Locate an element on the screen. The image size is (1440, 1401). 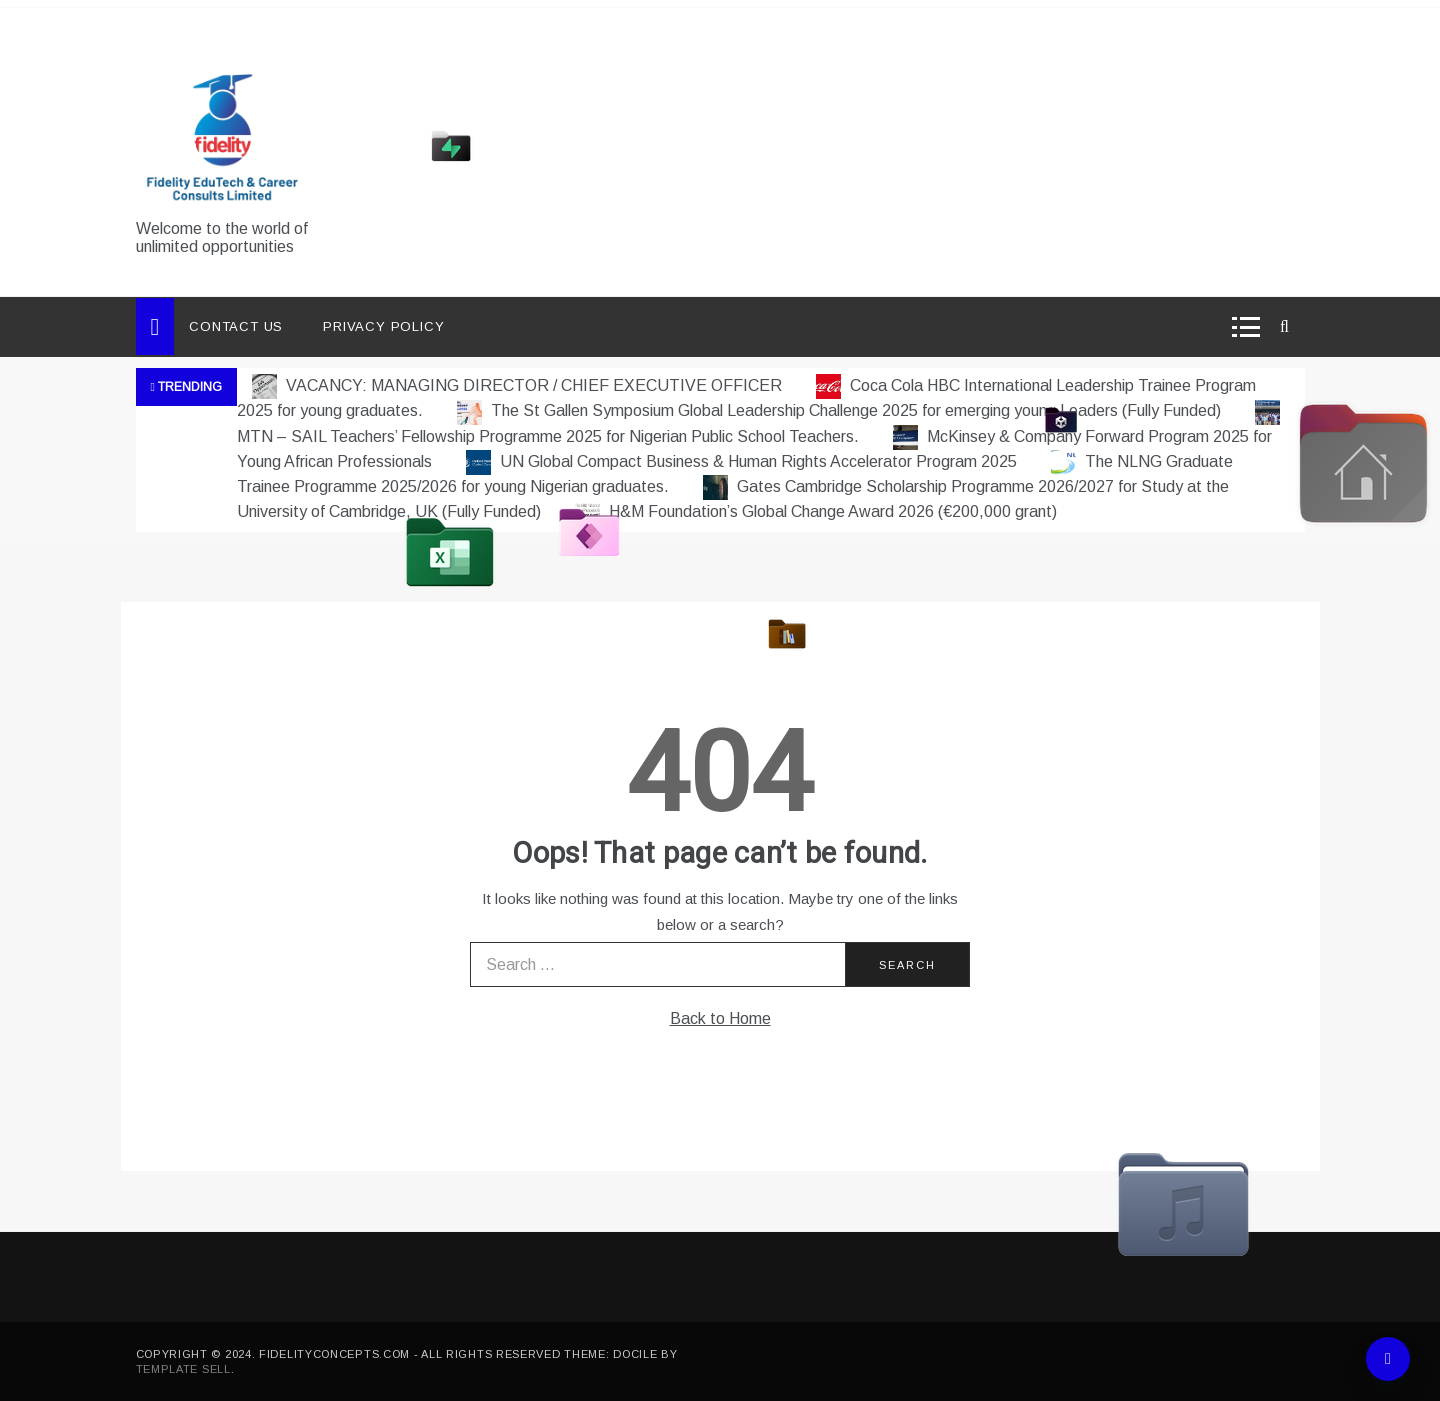
open calibre e-book library folder is located at coordinates (787, 635).